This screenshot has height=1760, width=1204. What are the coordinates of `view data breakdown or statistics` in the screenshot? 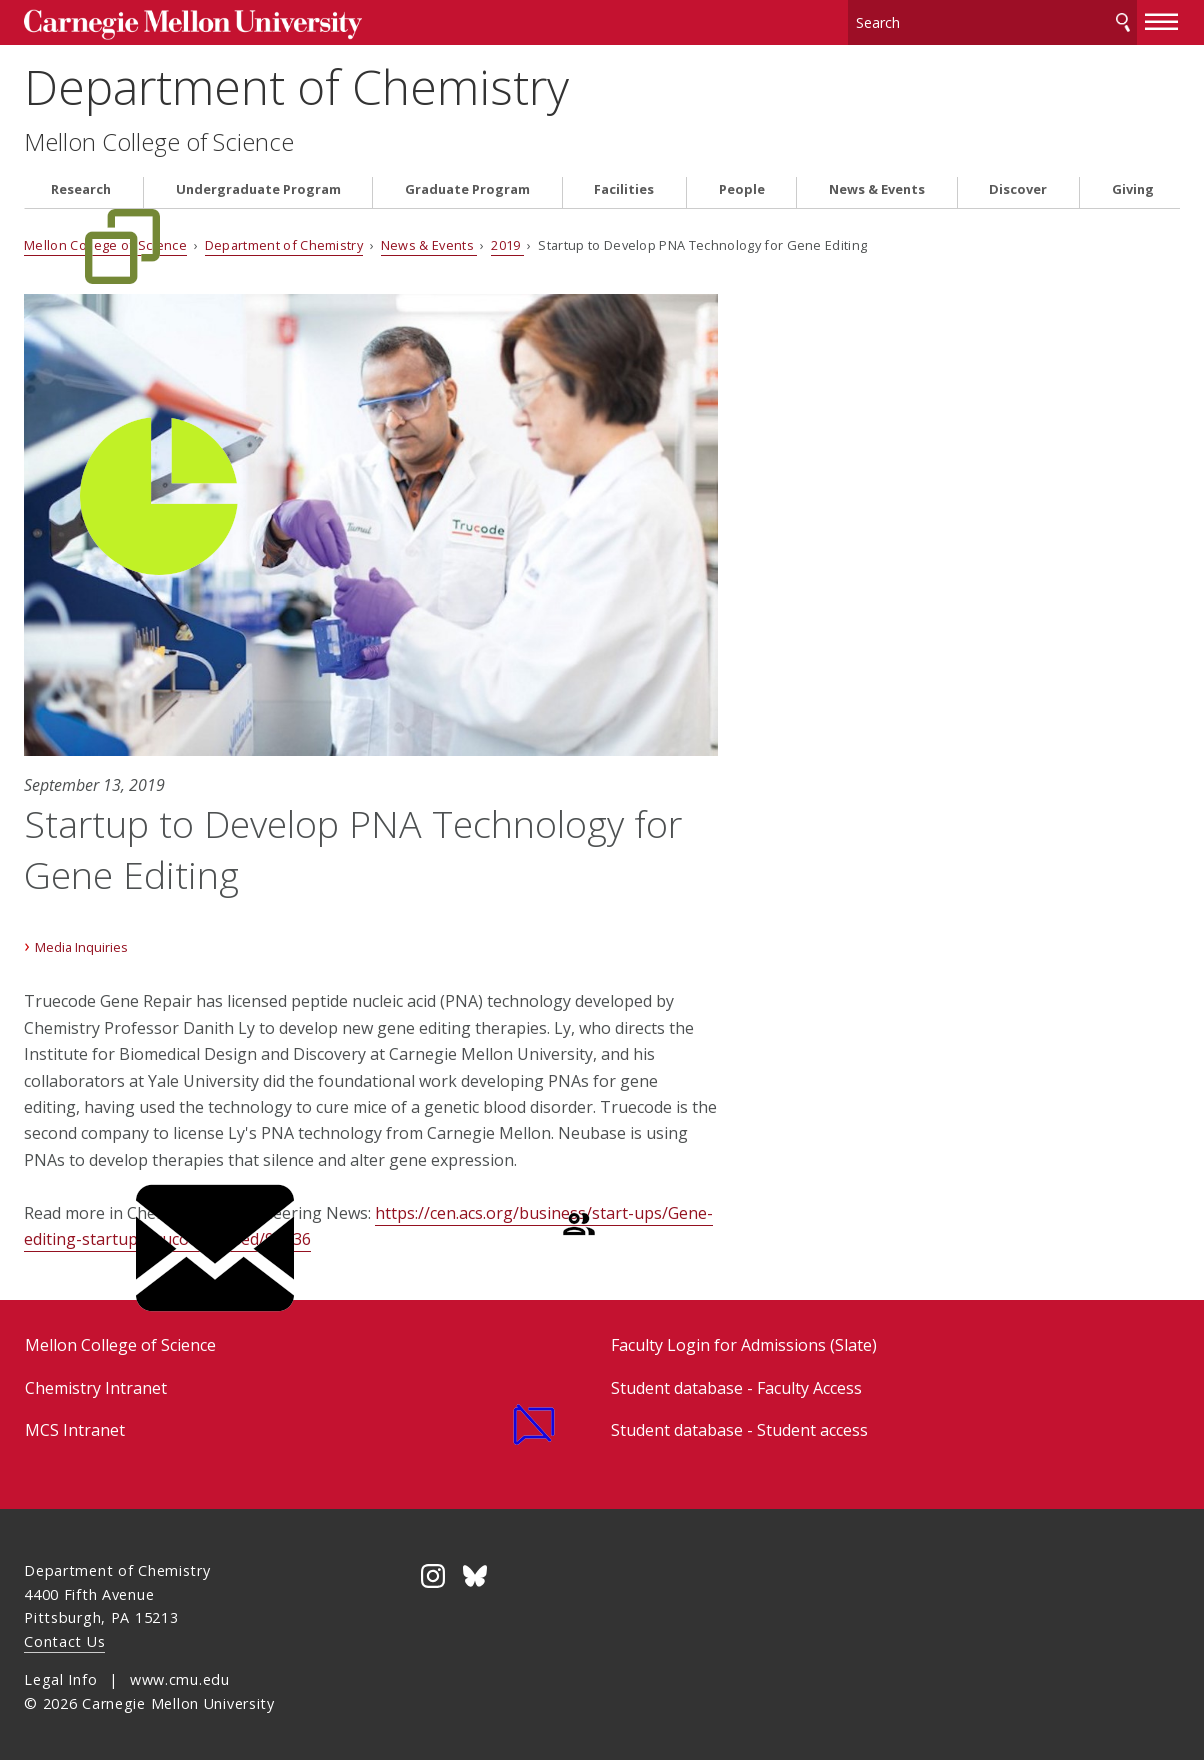 It's located at (159, 496).